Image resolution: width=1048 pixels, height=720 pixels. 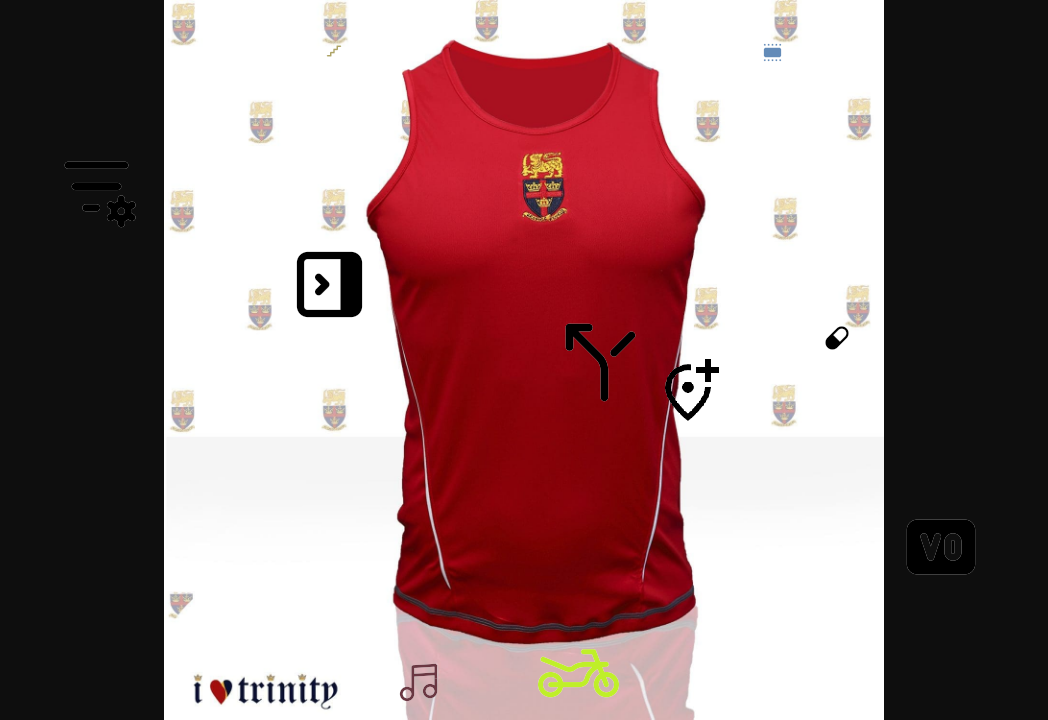 What do you see at coordinates (837, 338) in the screenshot?
I see `access medication reminders or health settings` at bounding box center [837, 338].